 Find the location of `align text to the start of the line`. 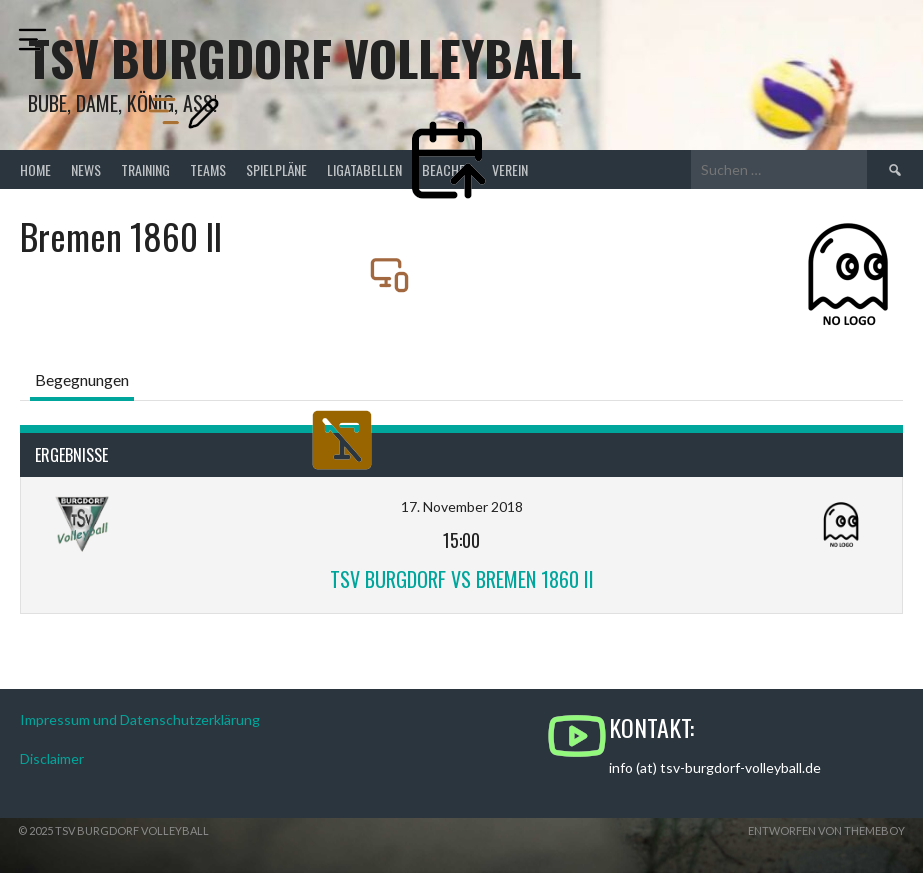

align text to the start of the line is located at coordinates (32, 39).